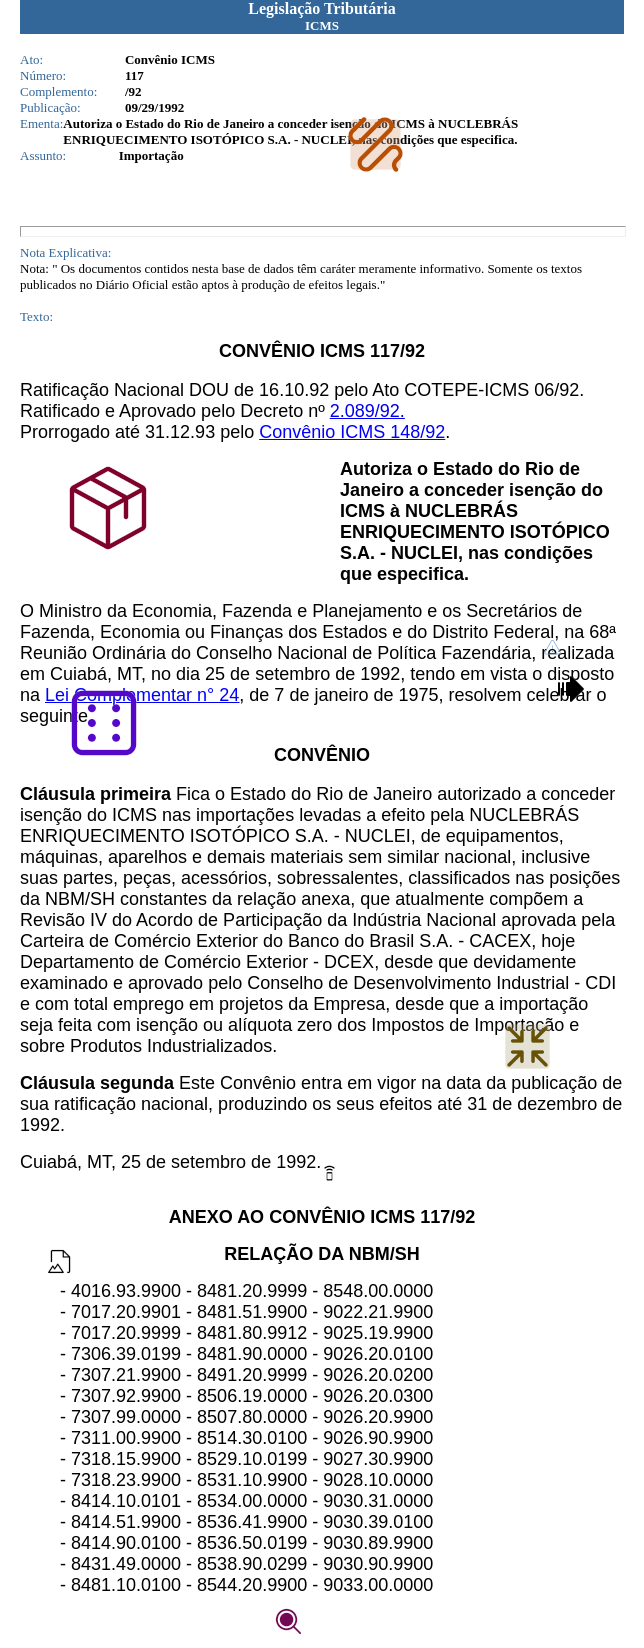  Describe the element at coordinates (60, 1261) in the screenshot. I see `view image file` at that location.